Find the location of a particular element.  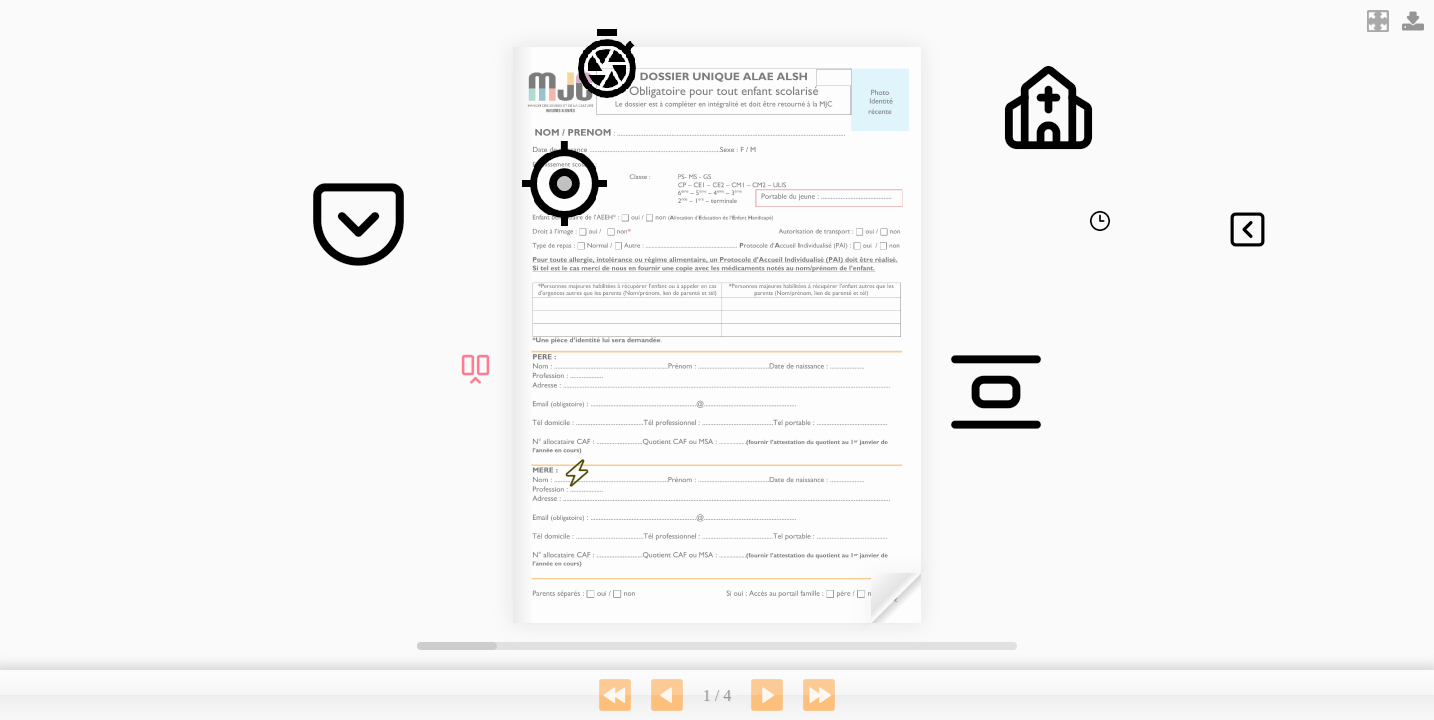

indicates GPS location is locked and active is located at coordinates (564, 183).